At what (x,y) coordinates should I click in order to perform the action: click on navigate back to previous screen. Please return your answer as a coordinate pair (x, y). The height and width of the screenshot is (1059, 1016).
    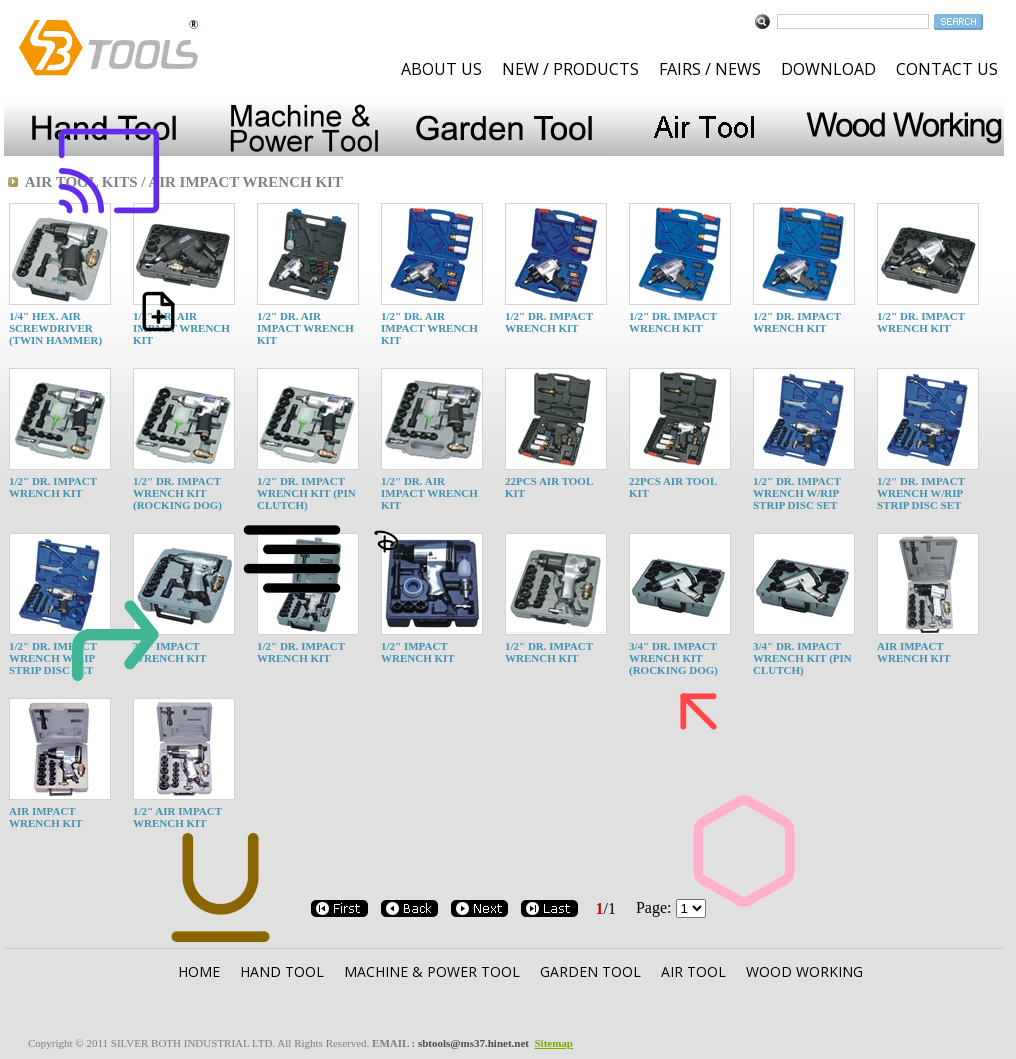
    Looking at the image, I should click on (698, 711).